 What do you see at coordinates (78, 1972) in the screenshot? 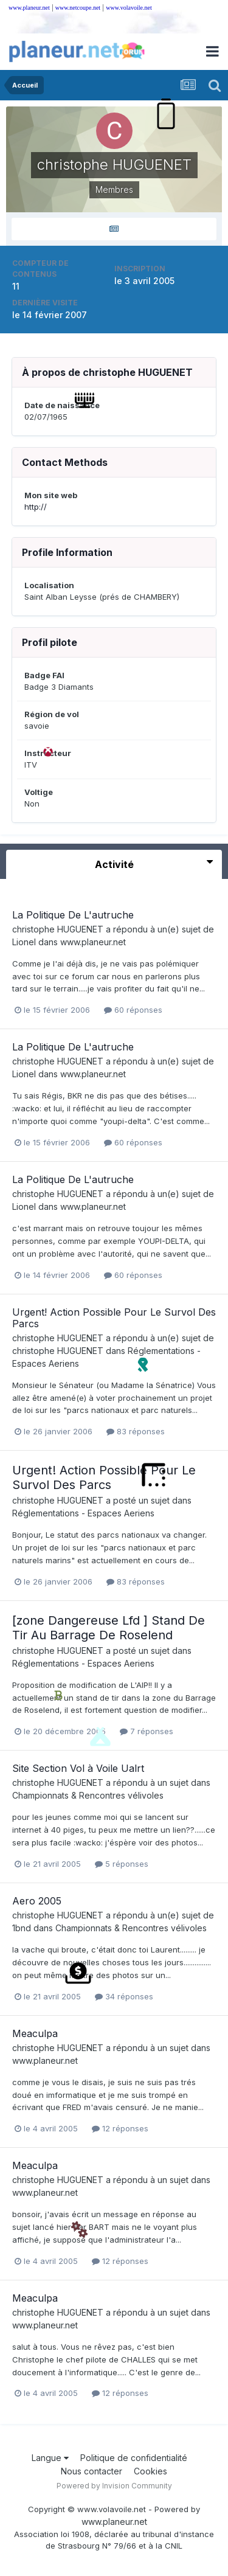
I see `make a donation` at bounding box center [78, 1972].